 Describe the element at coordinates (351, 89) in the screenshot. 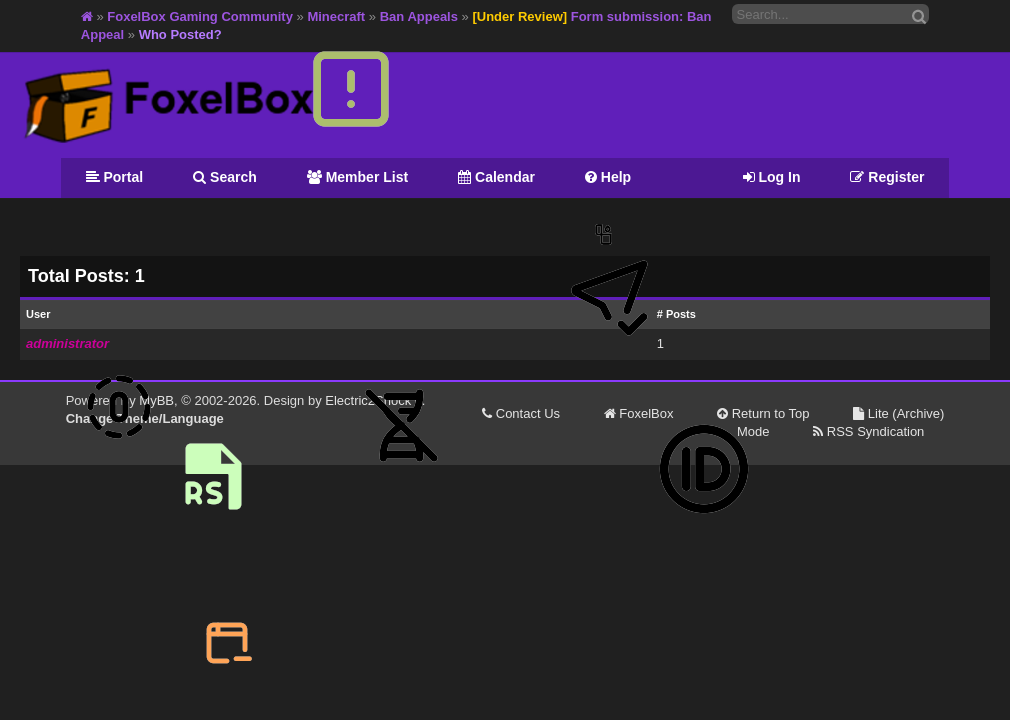

I see `indicates a warning or alert status` at that location.